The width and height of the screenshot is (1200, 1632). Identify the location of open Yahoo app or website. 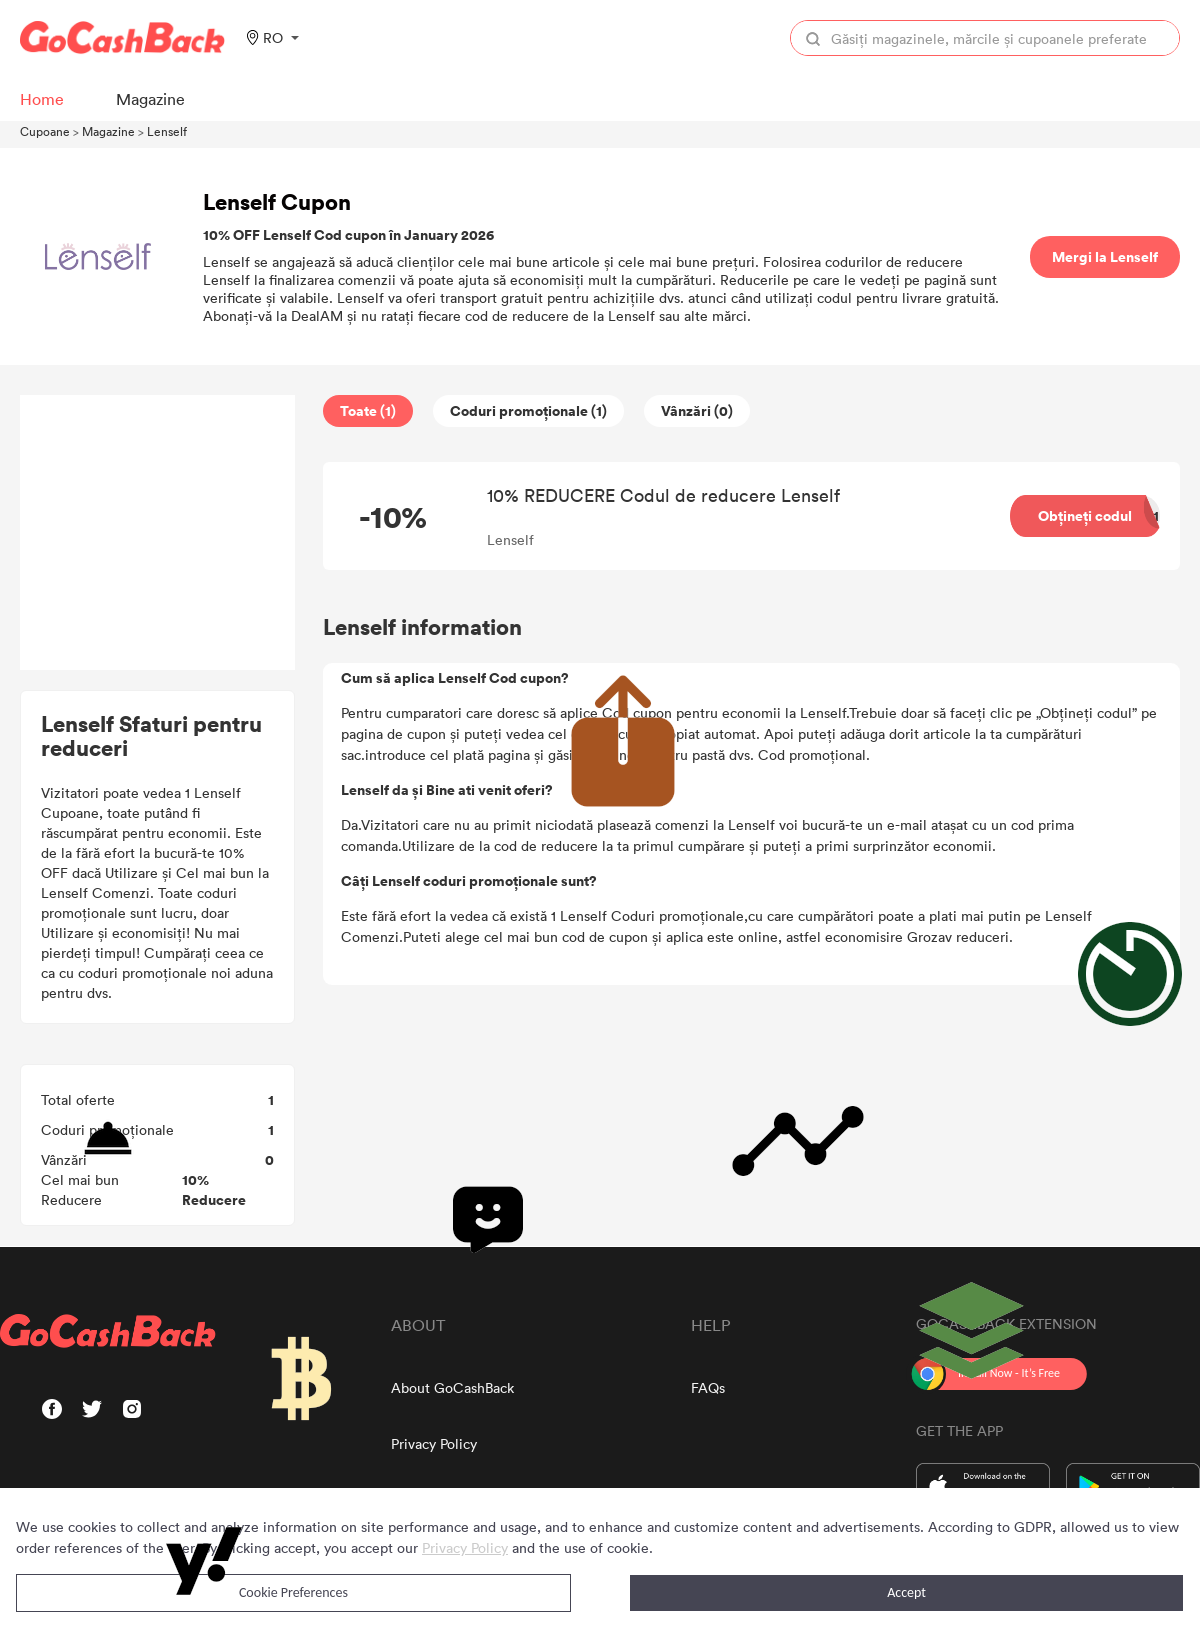
(204, 1561).